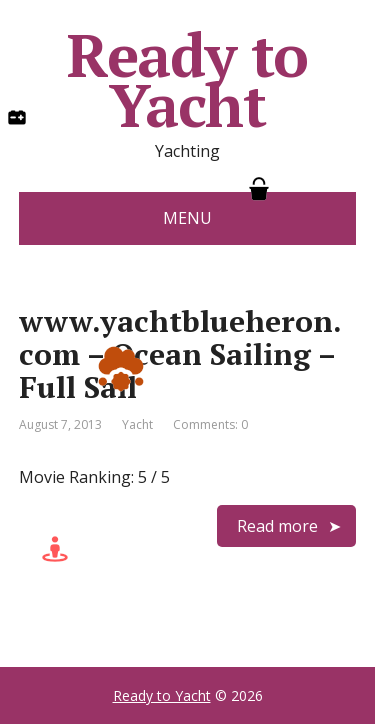 This screenshot has height=724, width=375. Describe the element at coordinates (259, 189) in the screenshot. I see `access storage or container tools` at that location.